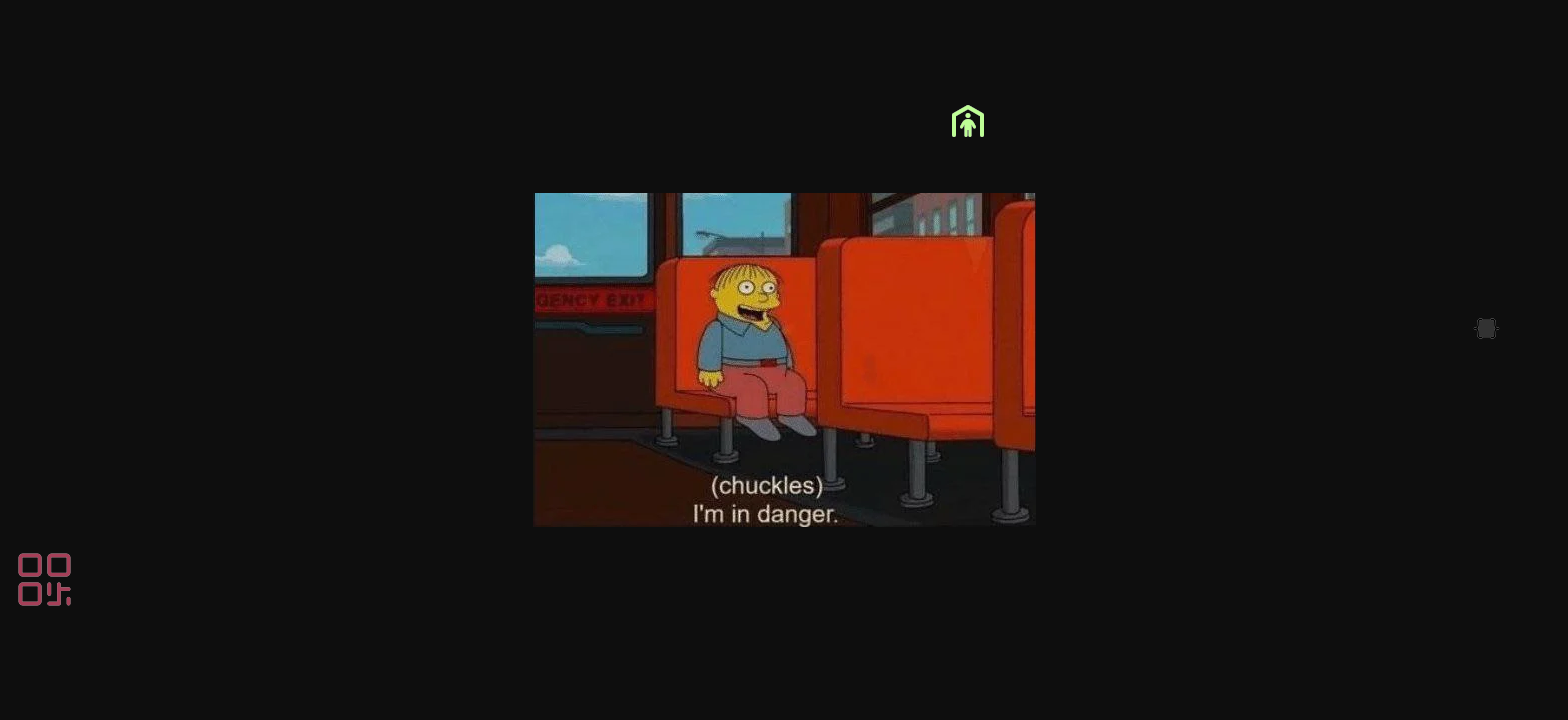 The width and height of the screenshot is (1568, 720). I want to click on find shelter or emergency housing, so click(968, 121).